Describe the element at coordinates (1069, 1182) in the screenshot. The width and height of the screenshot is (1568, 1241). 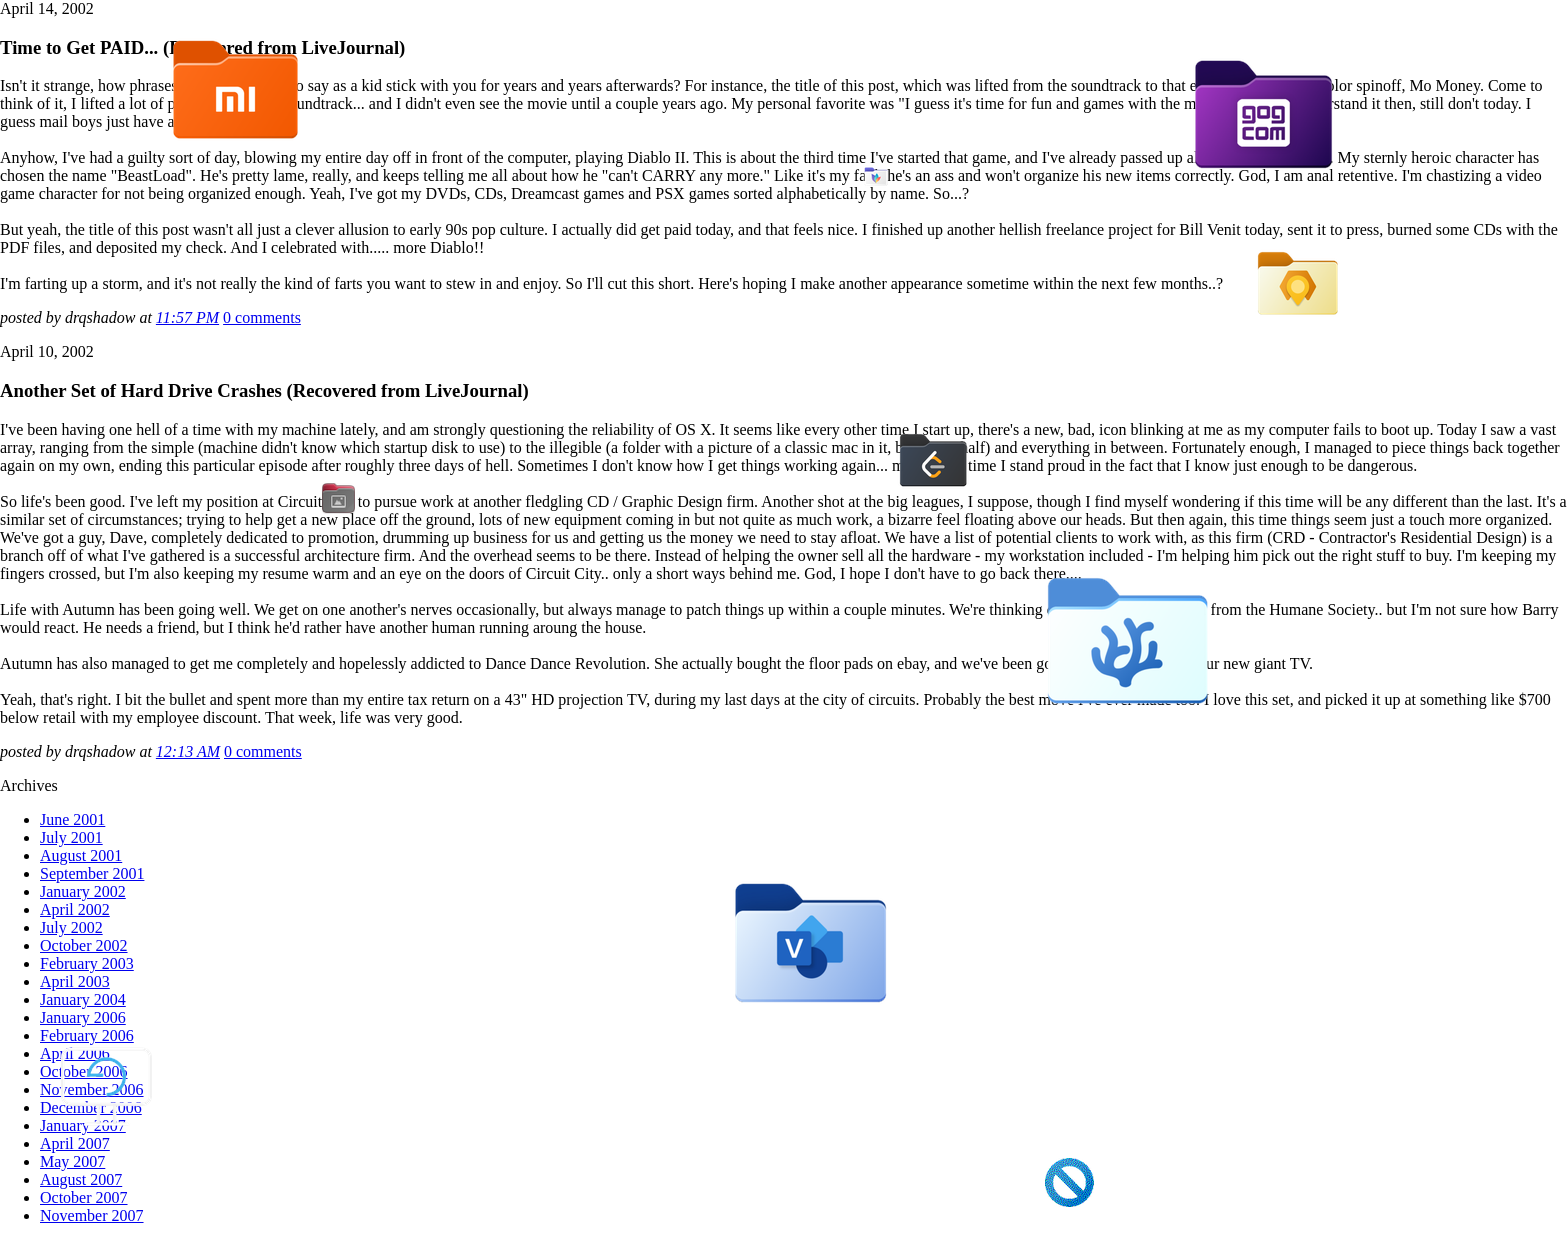
I see `indicates access denied or permission blocked` at that location.